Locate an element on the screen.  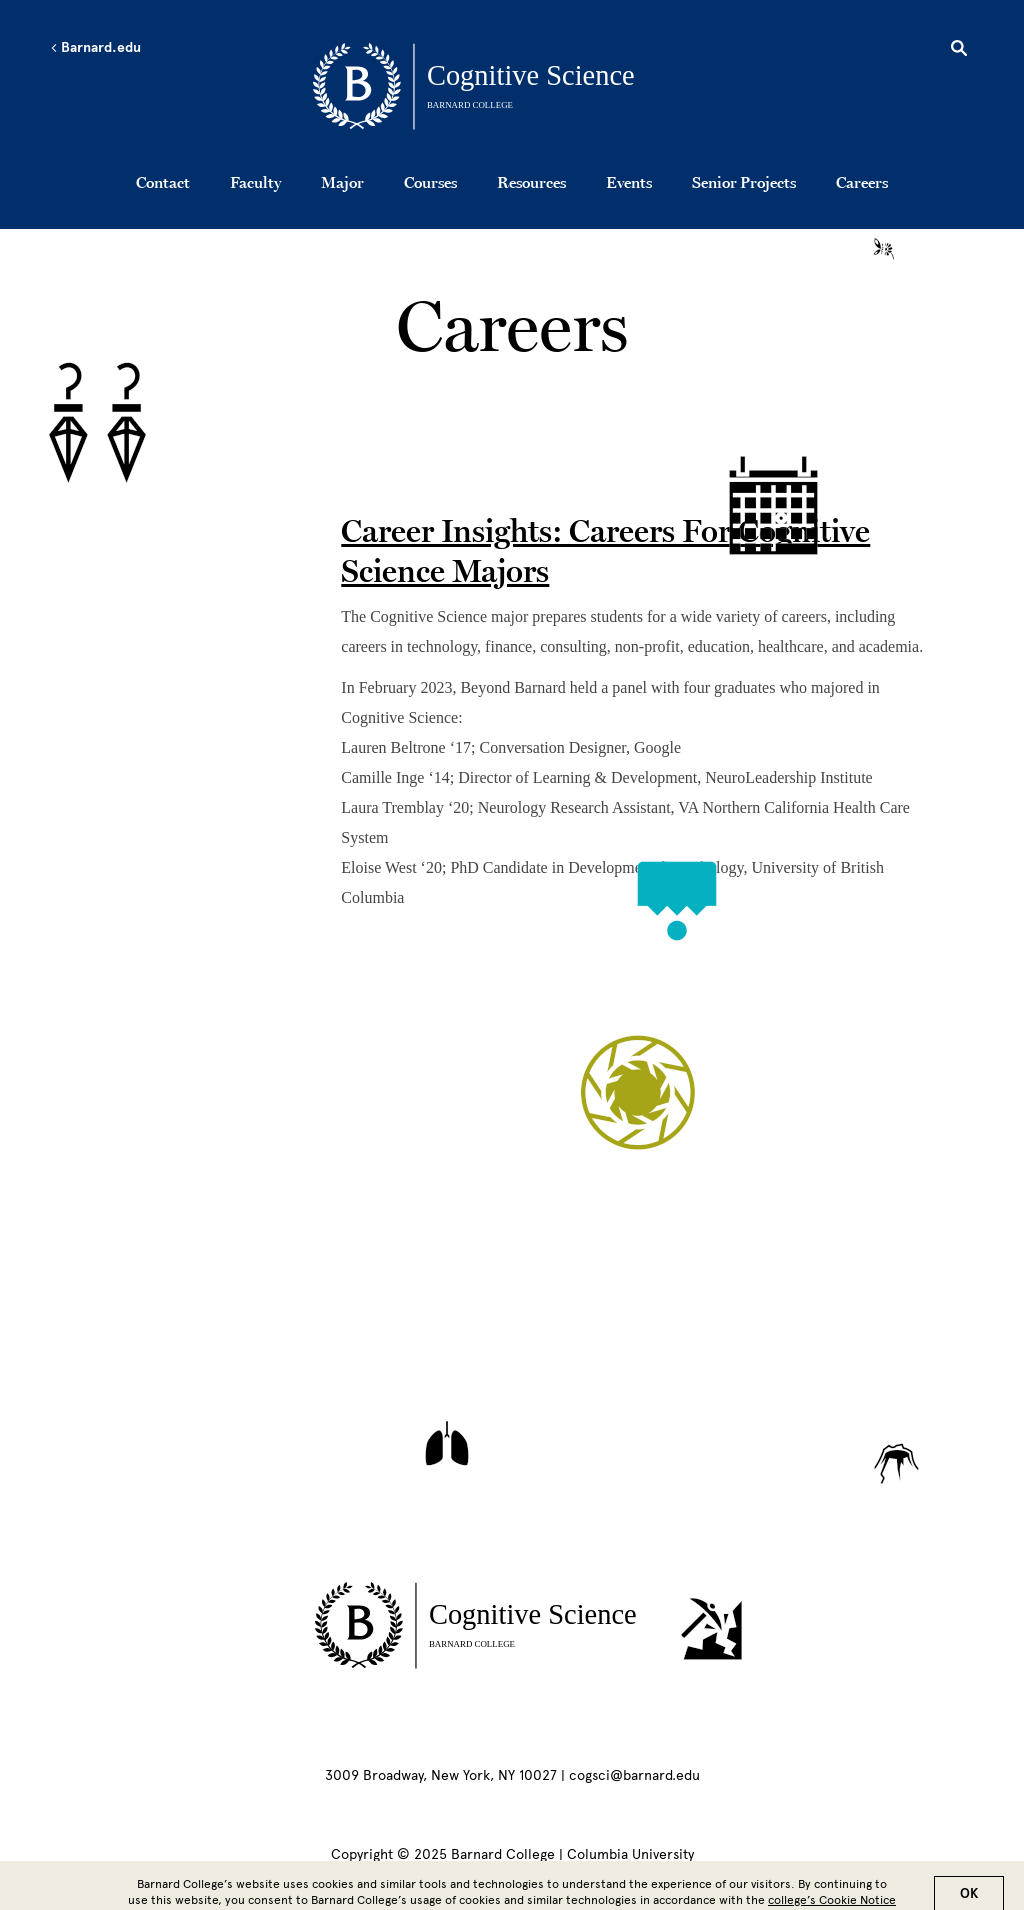
indicates a volcano or volcanic area on a map is located at coordinates (896, 1461).